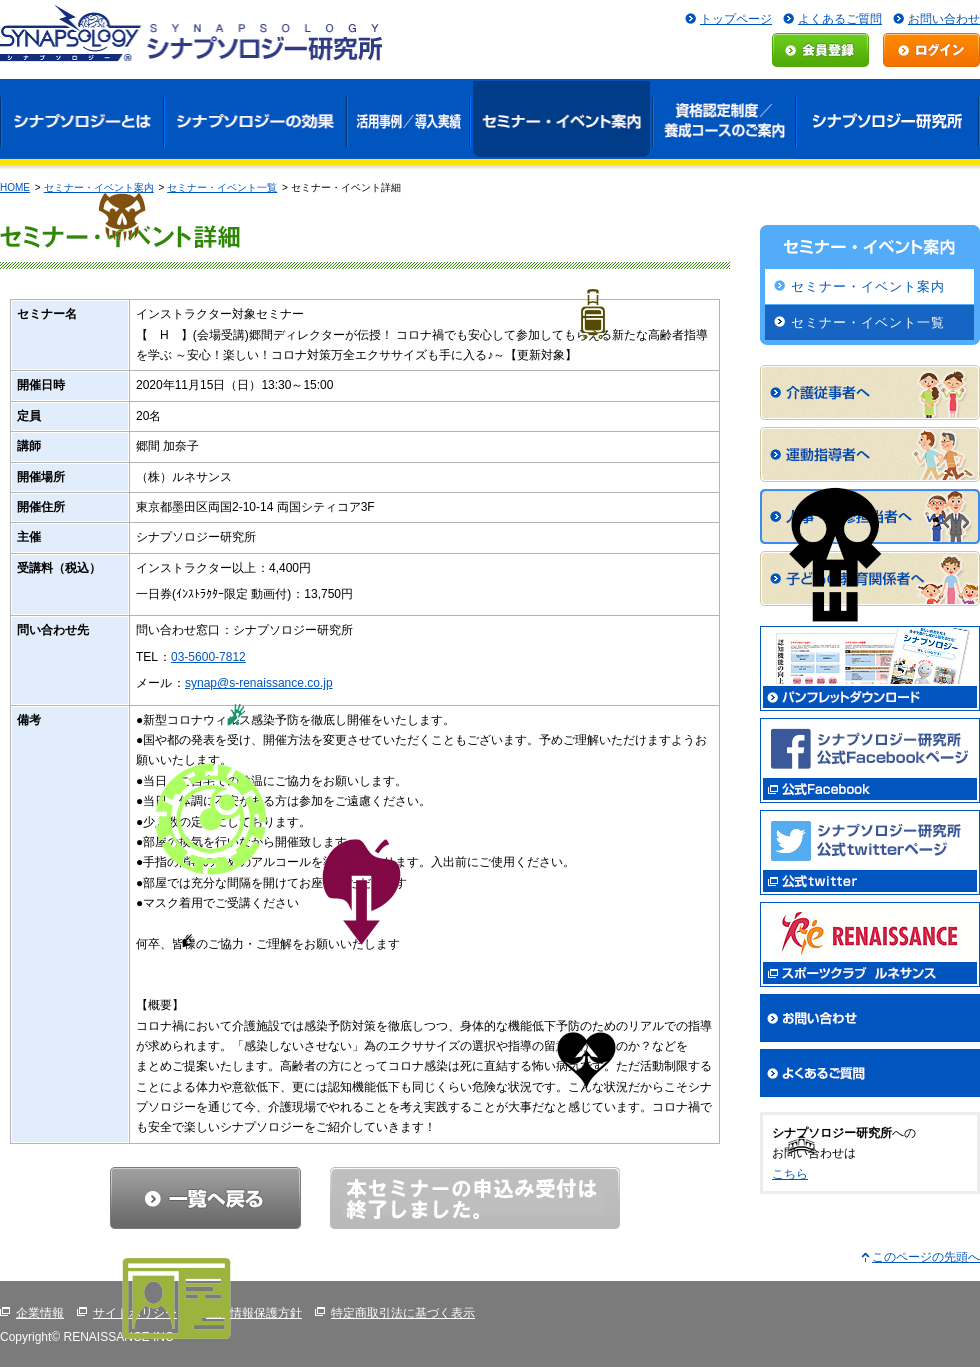 This screenshot has height=1367, width=980. Describe the element at coordinates (190, 940) in the screenshot. I see `tap to flick or shoot a marble` at that location.